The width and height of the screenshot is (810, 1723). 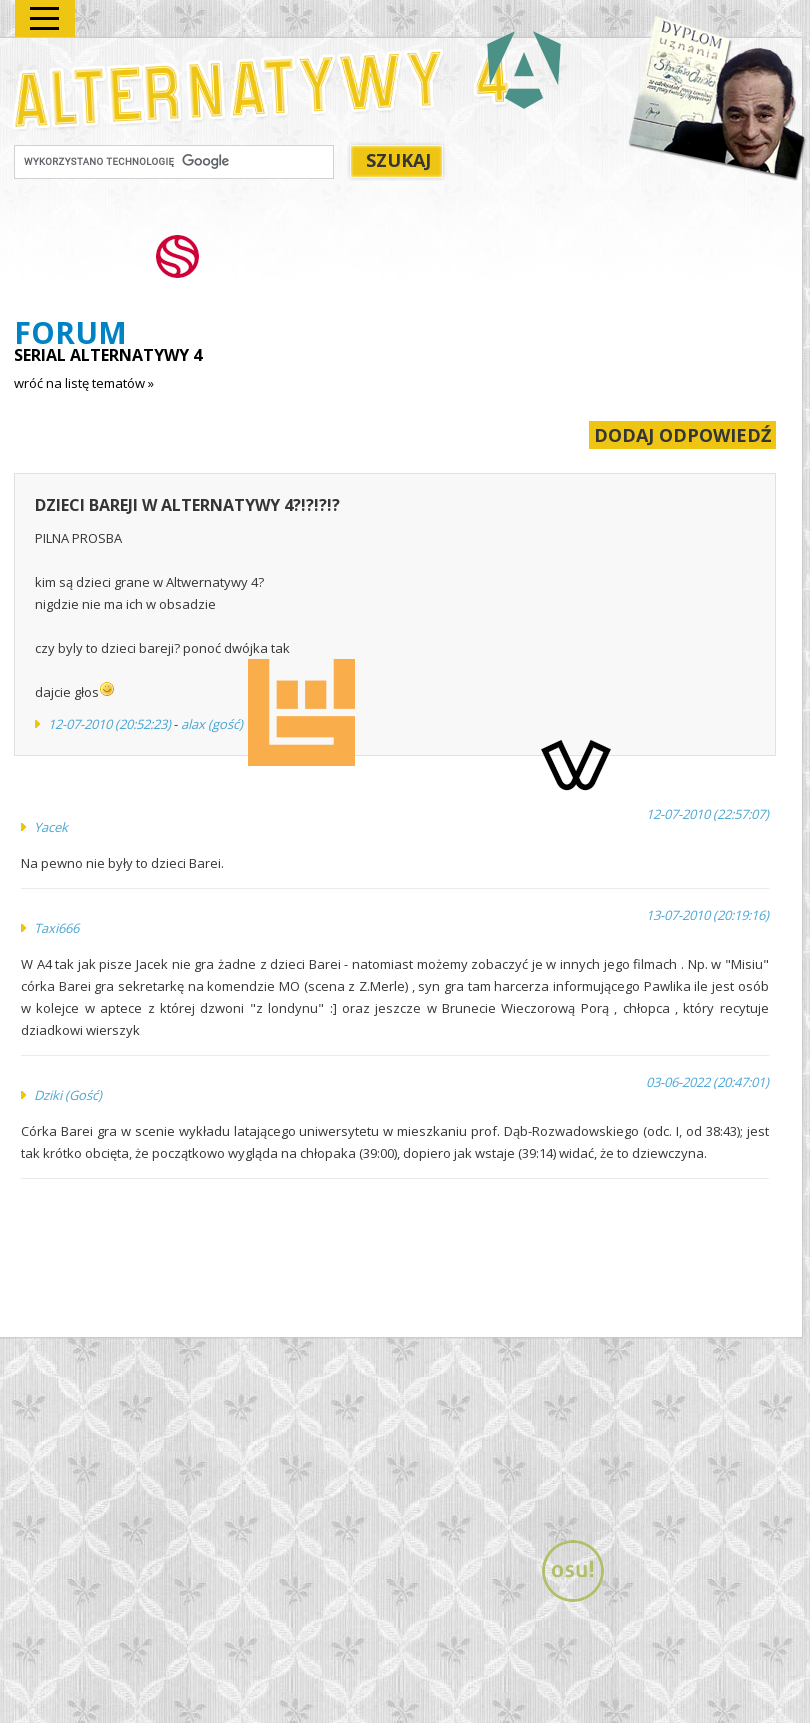 What do you see at coordinates (177, 256) in the screenshot?
I see `open the spond app` at bounding box center [177, 256].